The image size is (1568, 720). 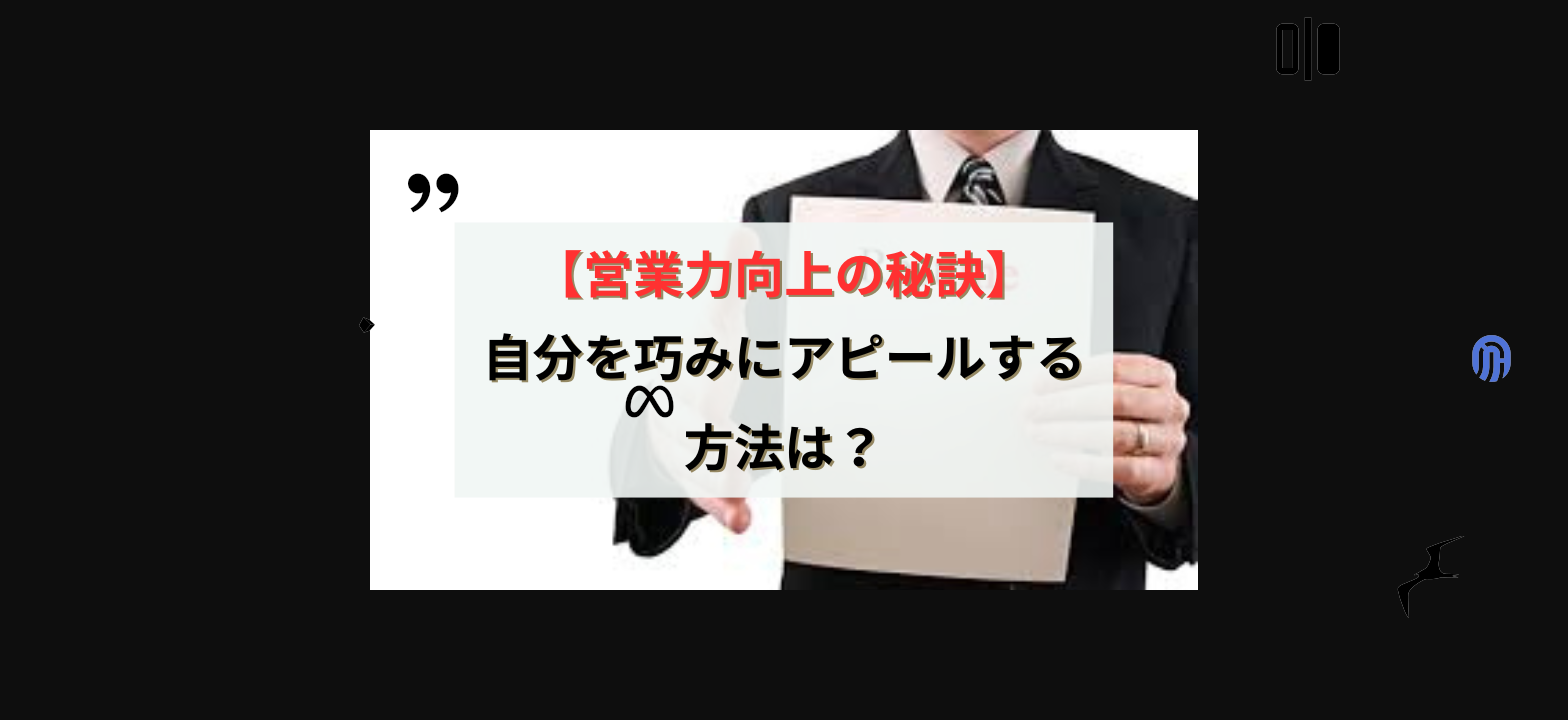 What do you see at coordinates (433, 192) in the screenshot?
I see `insert a closing quotation mark` at bounding box center [433, 192].